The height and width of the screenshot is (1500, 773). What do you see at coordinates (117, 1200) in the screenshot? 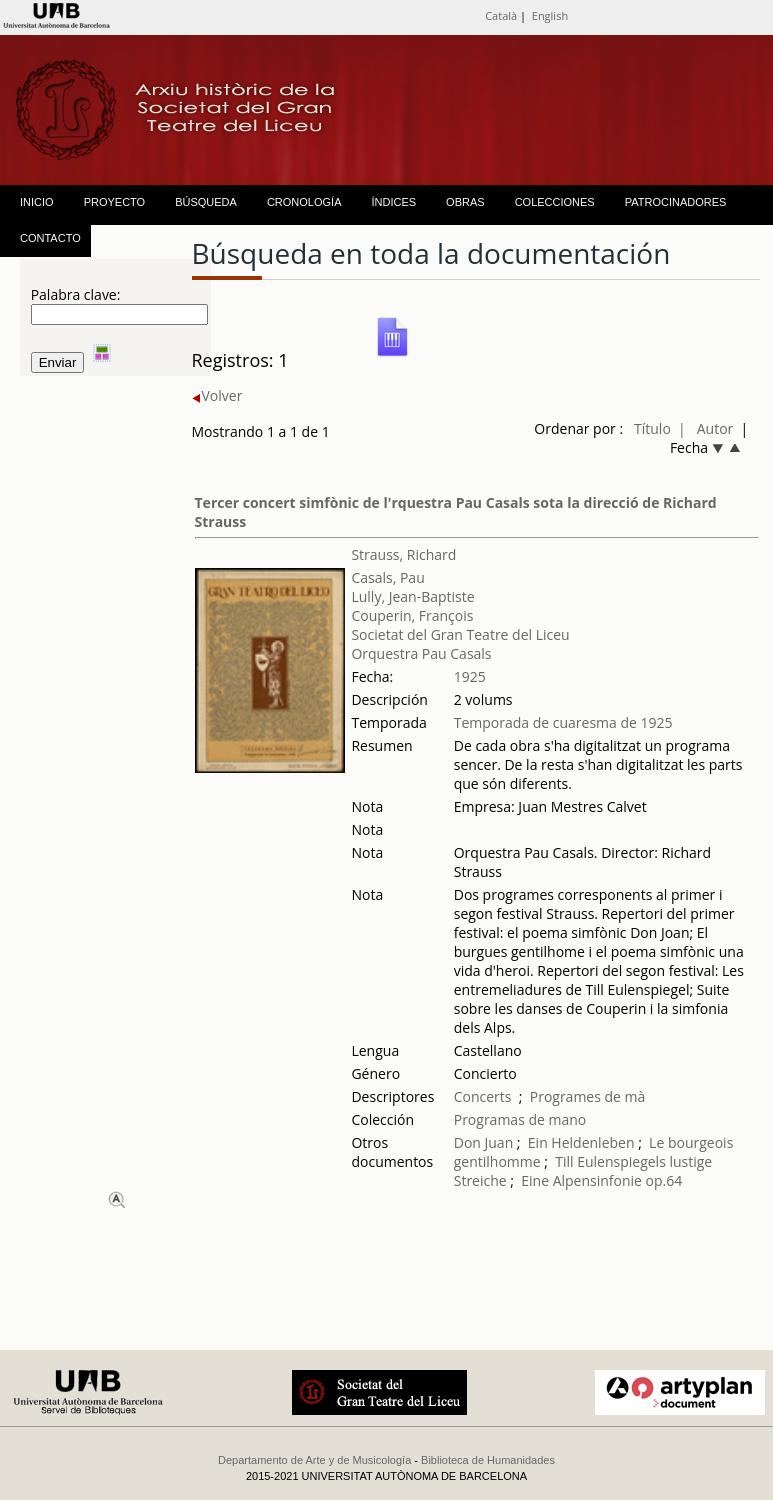
I see `search within file contents` at bounding box center [117, 1200].